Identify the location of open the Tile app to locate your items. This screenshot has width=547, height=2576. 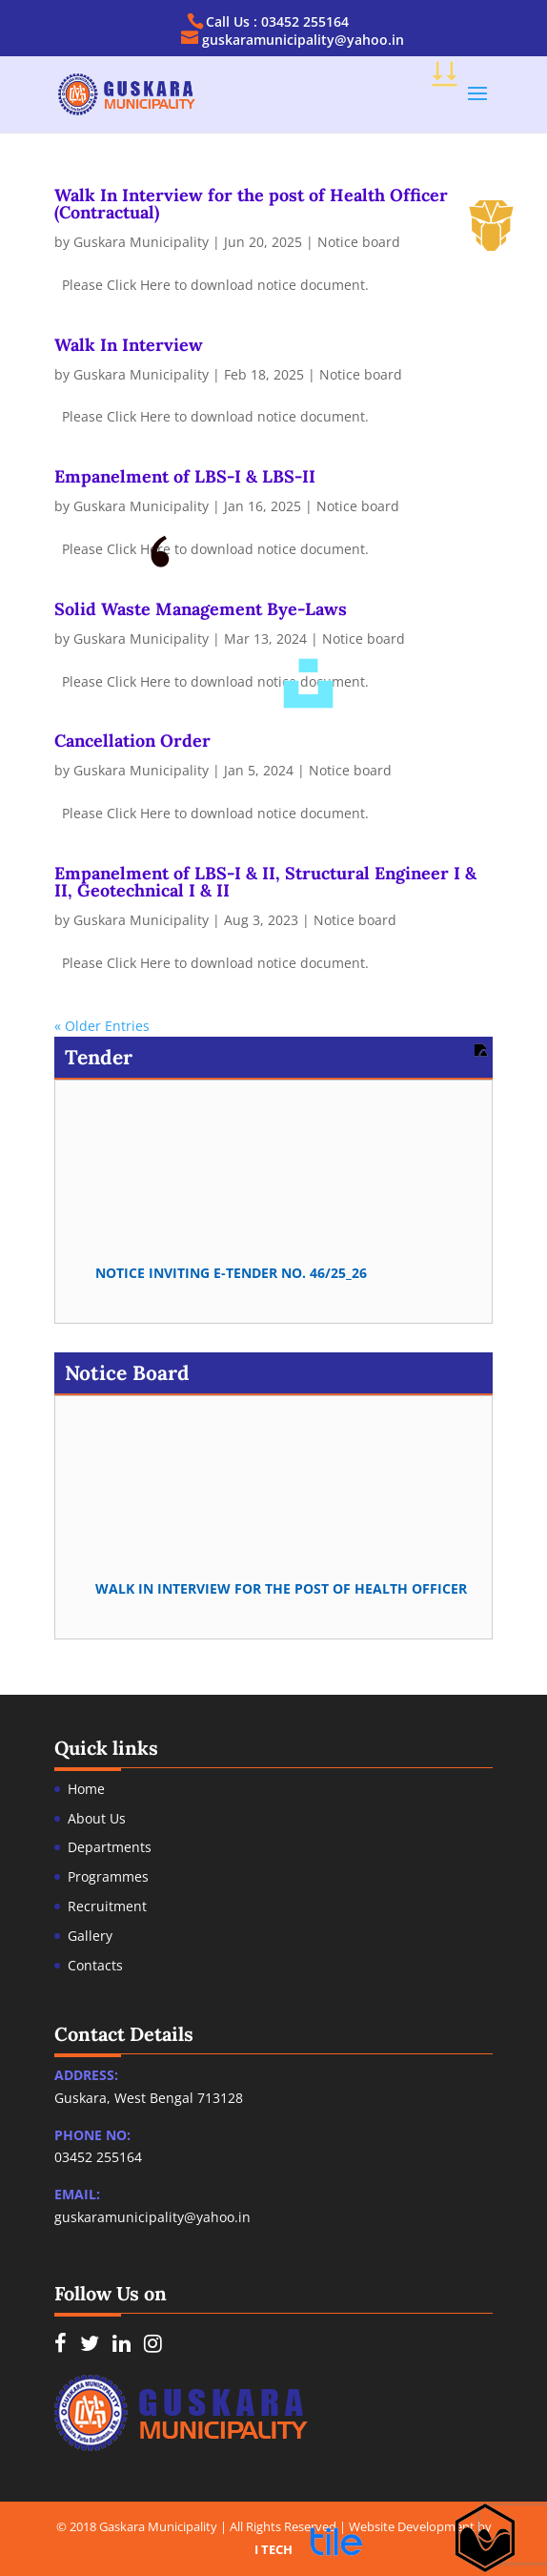
(336, 2542).